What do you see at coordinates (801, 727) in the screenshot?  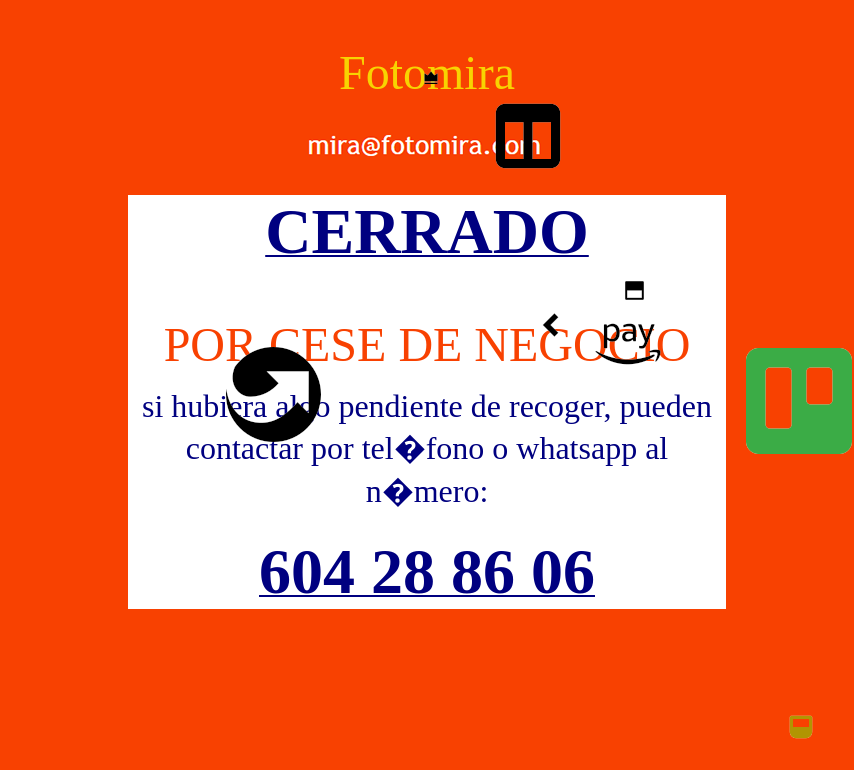 I see `view drink or beverage options` at bounding box center [801, 727].